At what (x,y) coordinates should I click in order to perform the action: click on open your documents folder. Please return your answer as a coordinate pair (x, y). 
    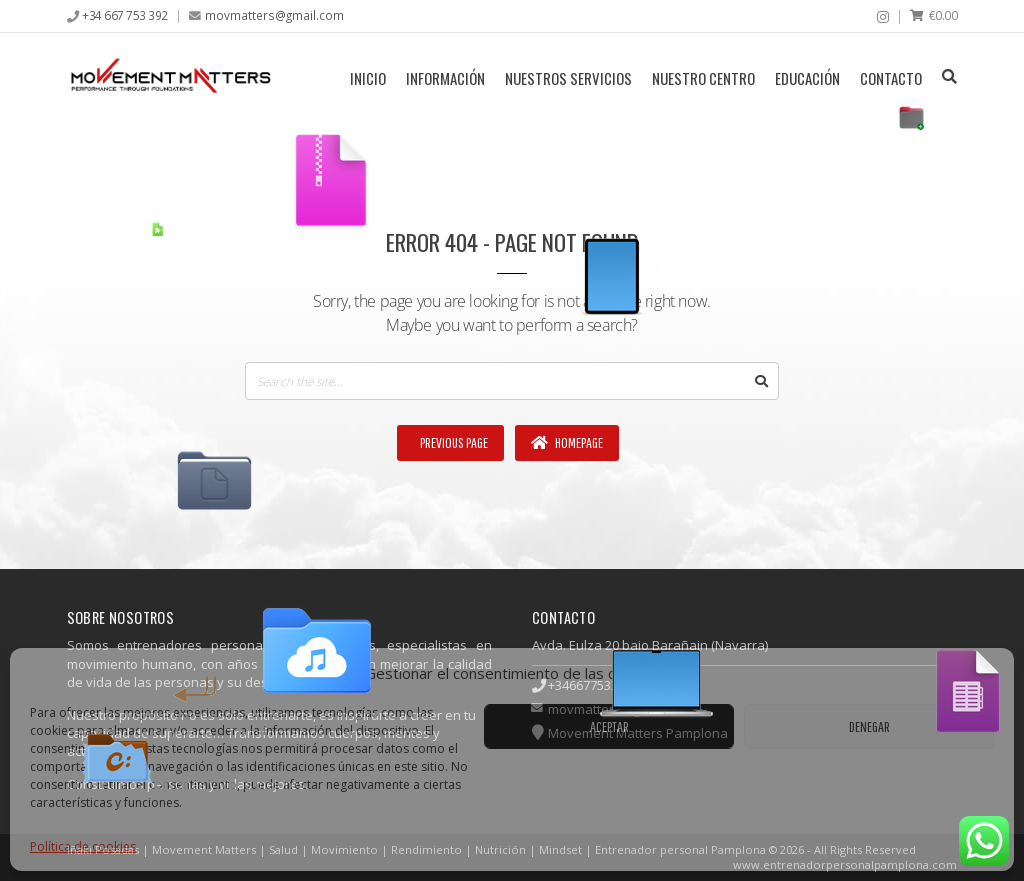
    Looking at the image, I should click on (214, 480).